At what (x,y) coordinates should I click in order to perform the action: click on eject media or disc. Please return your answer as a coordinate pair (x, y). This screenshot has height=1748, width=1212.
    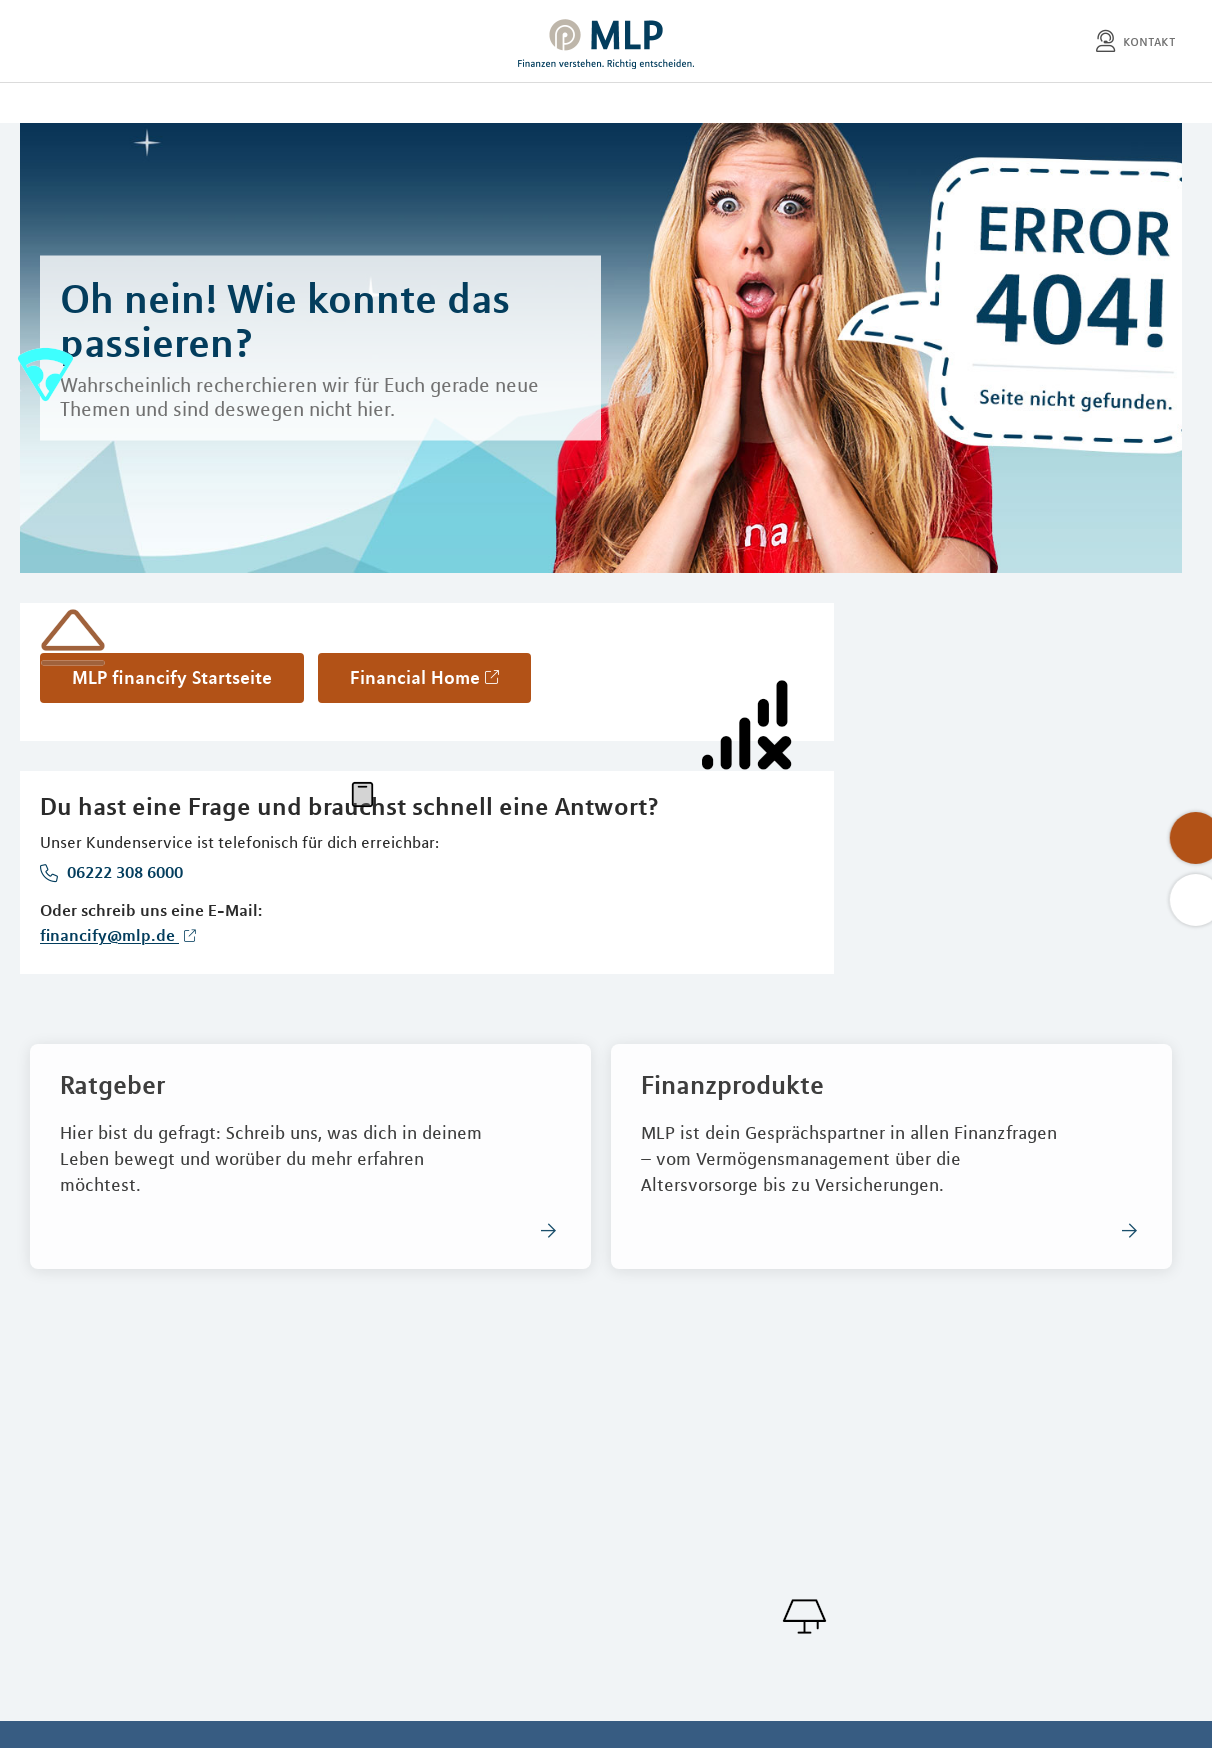
    Looking at the image, I should click on (73, 641).